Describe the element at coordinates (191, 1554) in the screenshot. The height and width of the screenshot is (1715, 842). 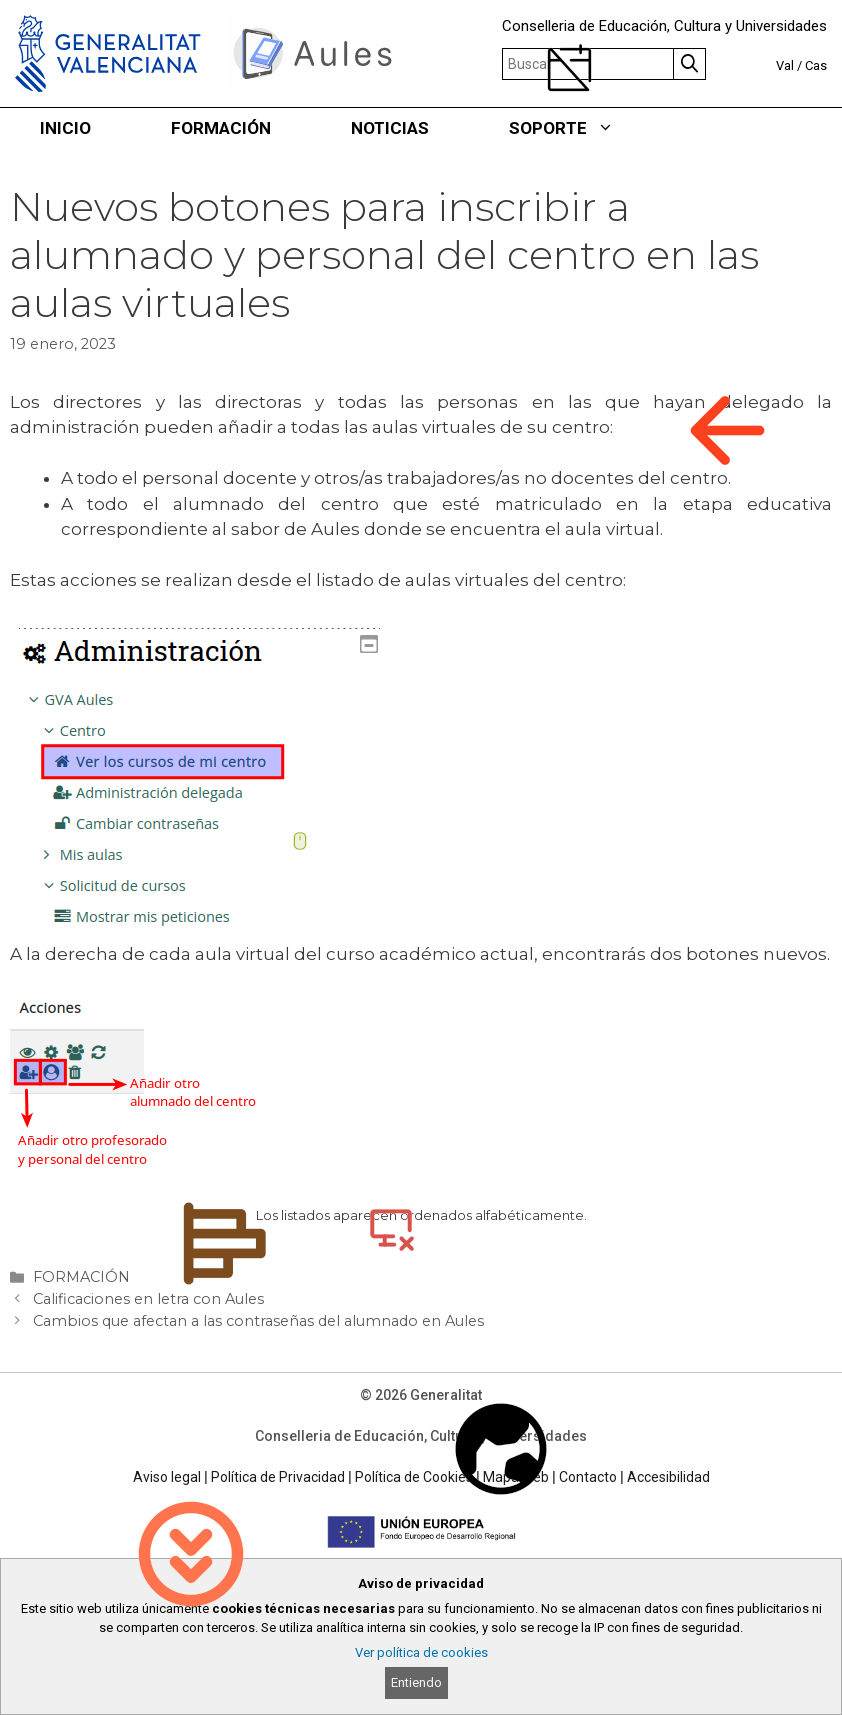
I see `expand all content below` at that location.